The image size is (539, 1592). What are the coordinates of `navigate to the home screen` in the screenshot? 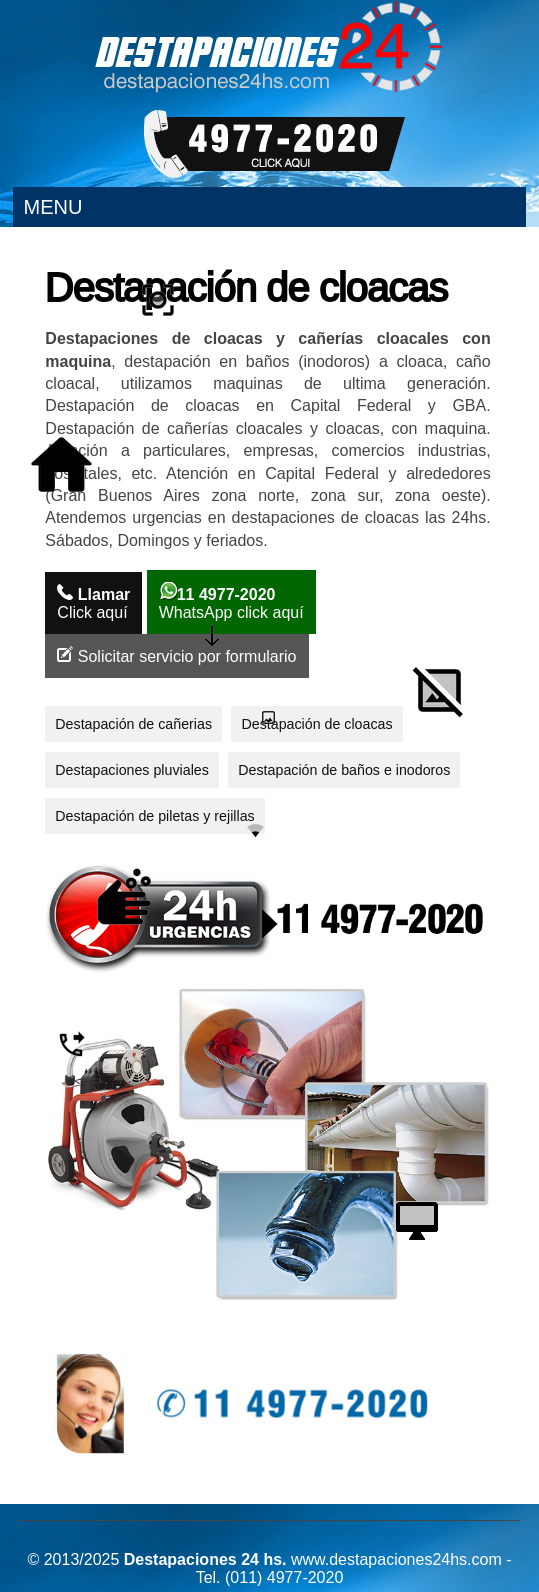 It's located at (61, 465).